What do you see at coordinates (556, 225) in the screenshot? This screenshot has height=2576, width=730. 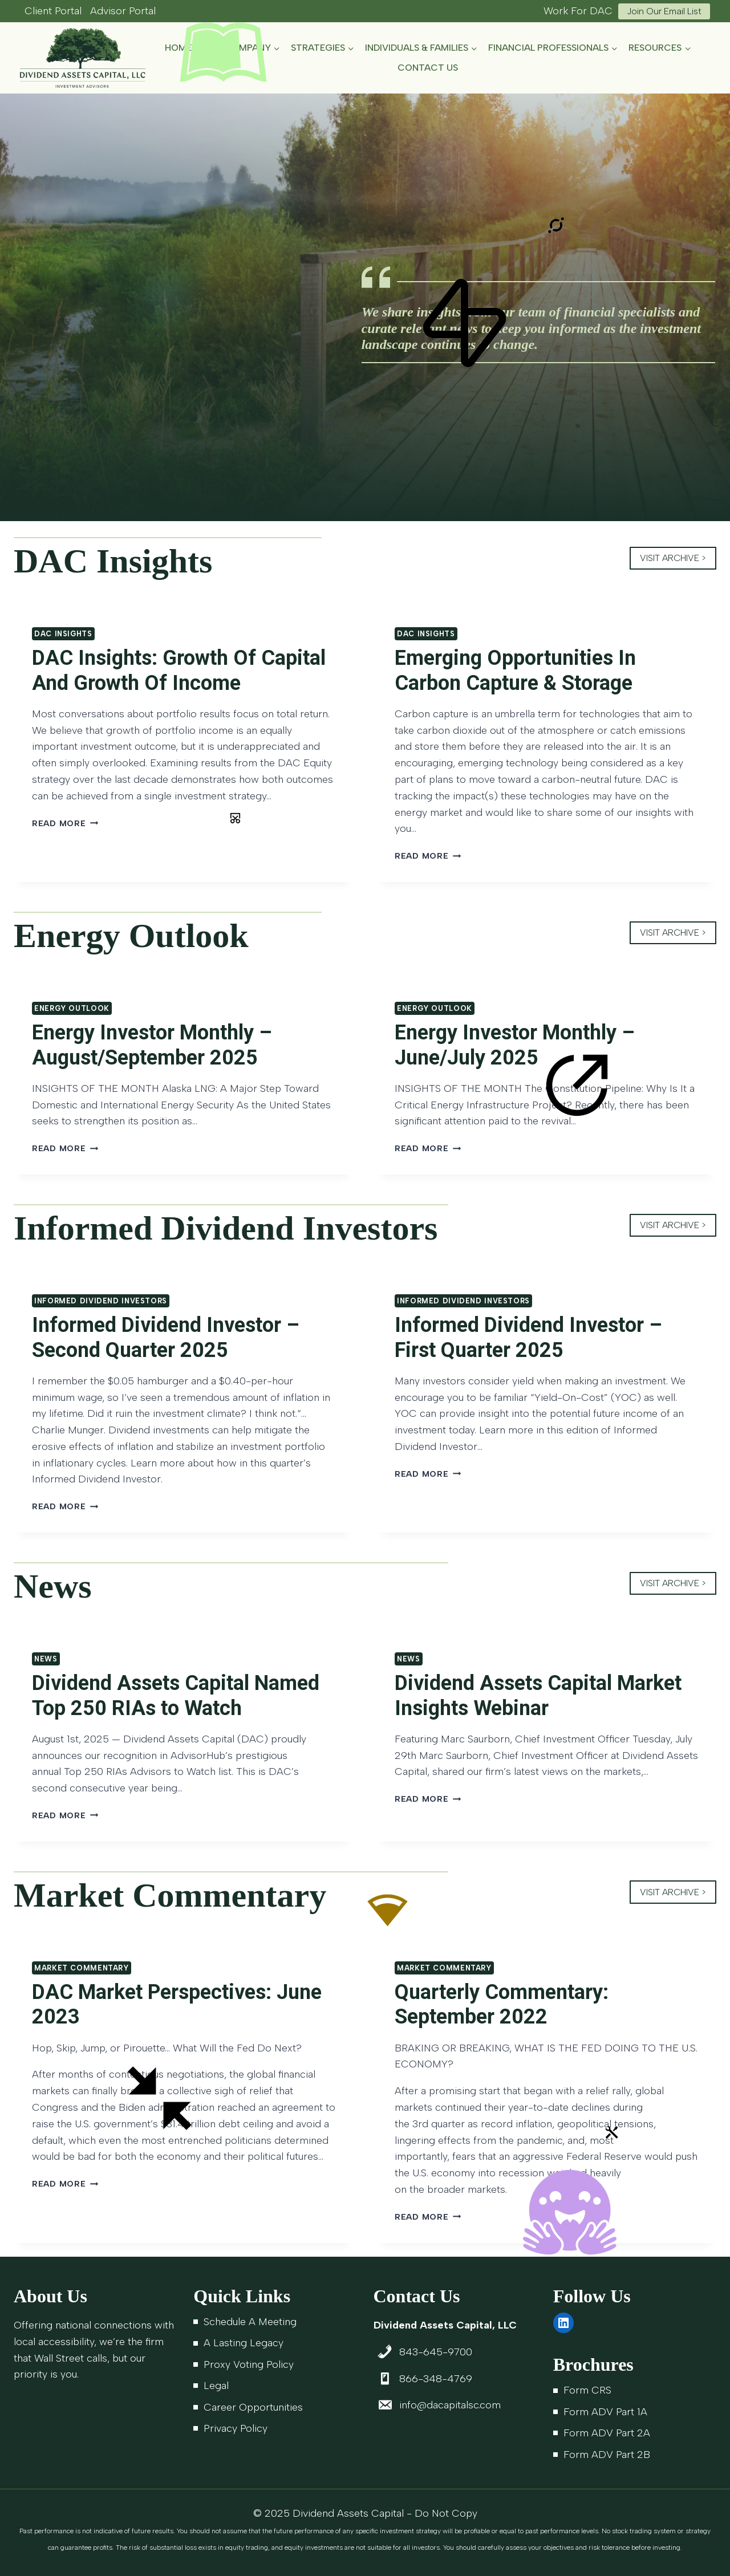 I see `icon logo for the simple-icons project` at bounding box center [556, 225].